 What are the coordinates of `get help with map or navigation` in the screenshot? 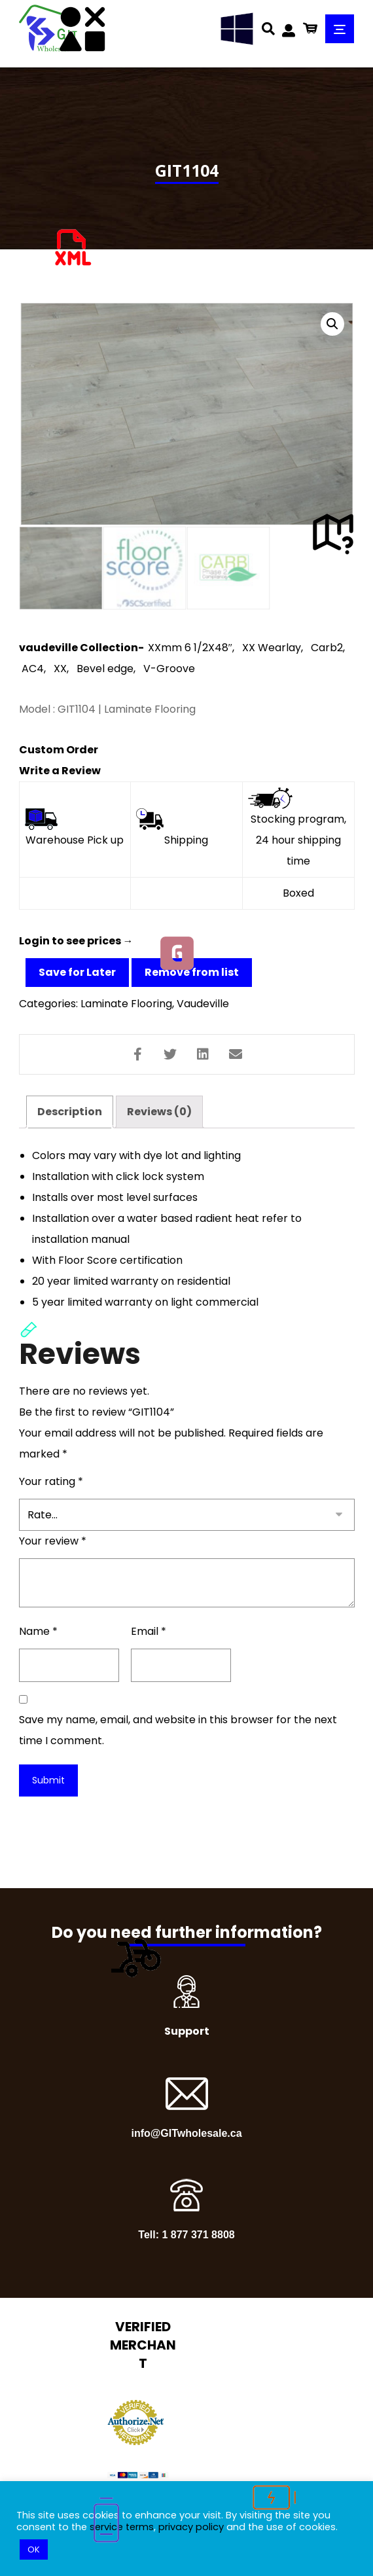 It's located at (333, 532).